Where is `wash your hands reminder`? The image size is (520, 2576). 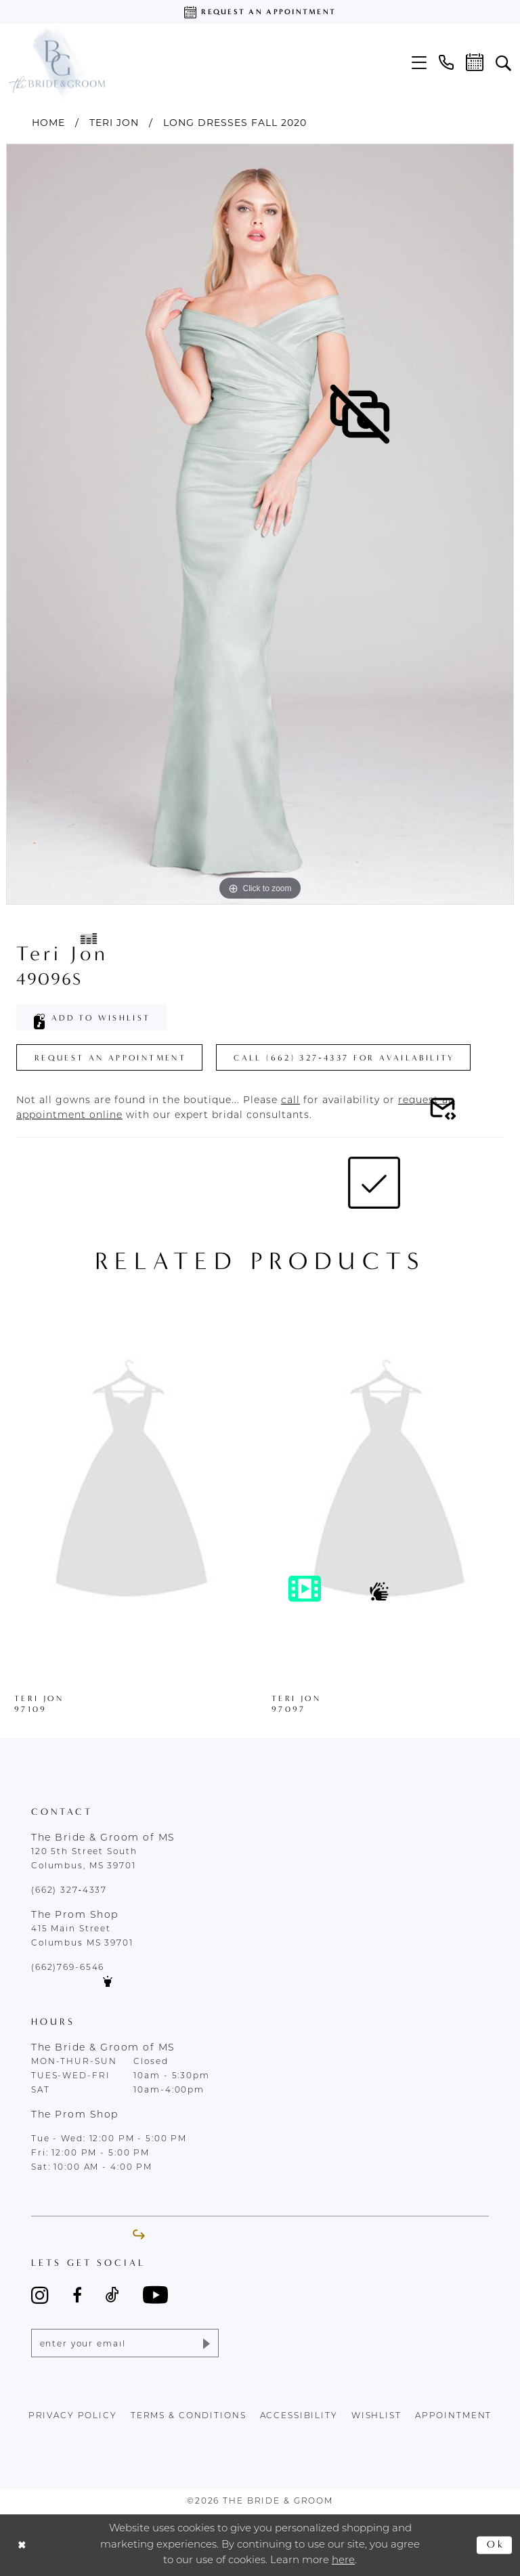 wash your hands reminder is located at coordinates (379, 1591).